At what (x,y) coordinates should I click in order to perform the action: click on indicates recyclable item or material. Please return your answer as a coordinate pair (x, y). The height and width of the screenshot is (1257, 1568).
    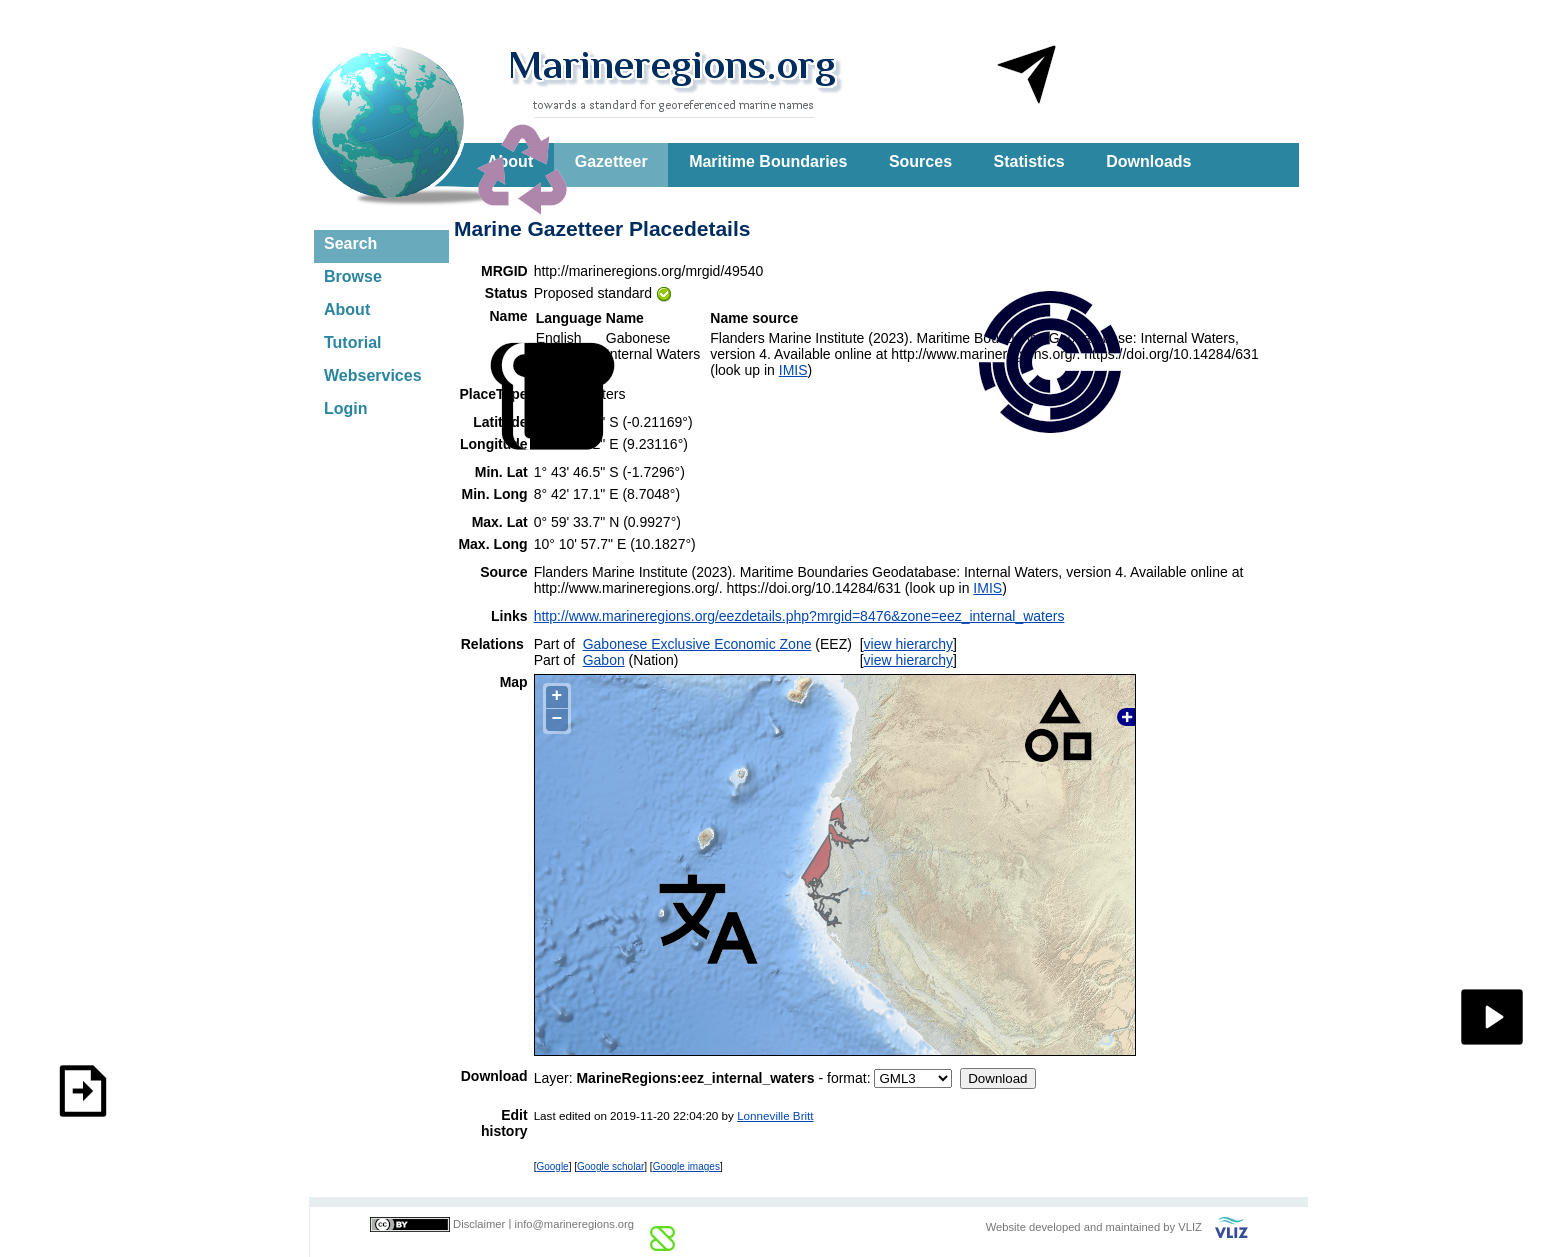
    Looking at the image, I should click on (522, 168).